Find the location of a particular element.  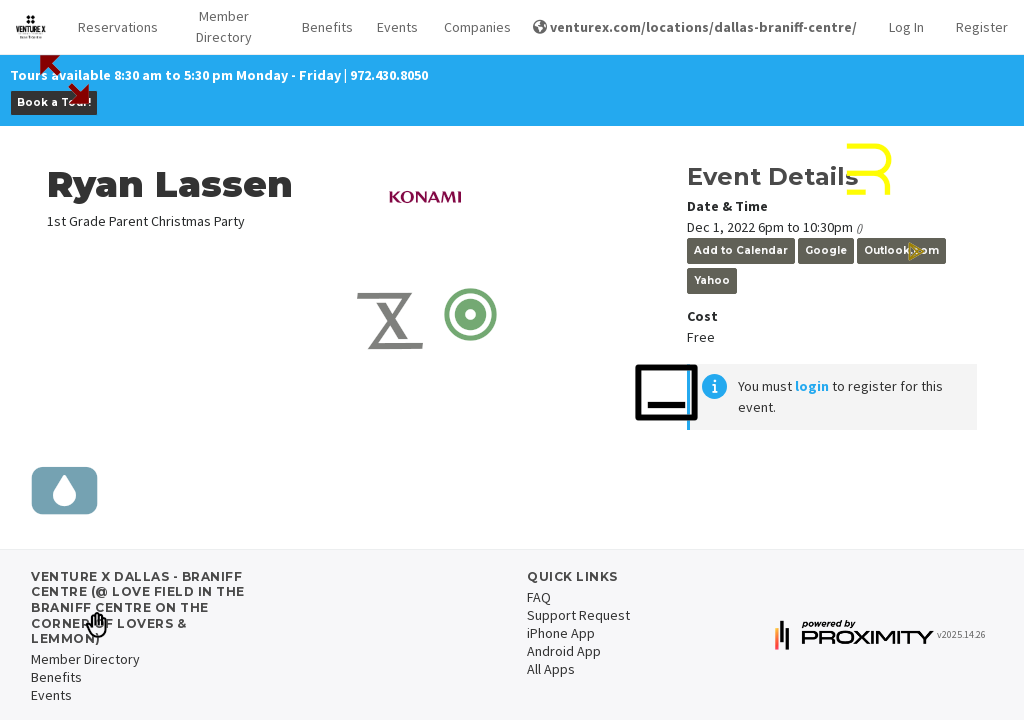

remix run framework logo is located at coordinates (868, 170).